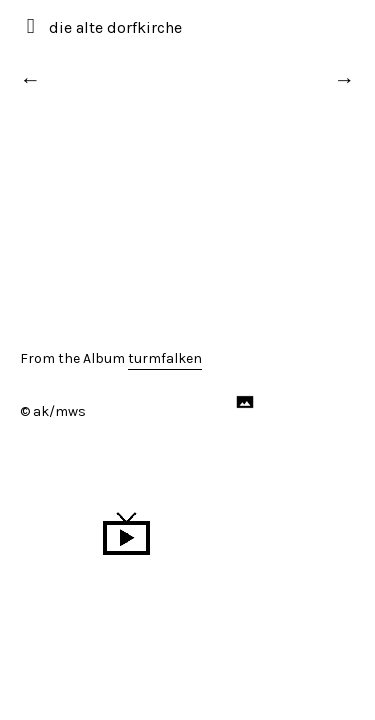 Image resolution: width=375 pixels, height=720 pixels. I want to click on watch live television or streaming content, so click(126, 533).